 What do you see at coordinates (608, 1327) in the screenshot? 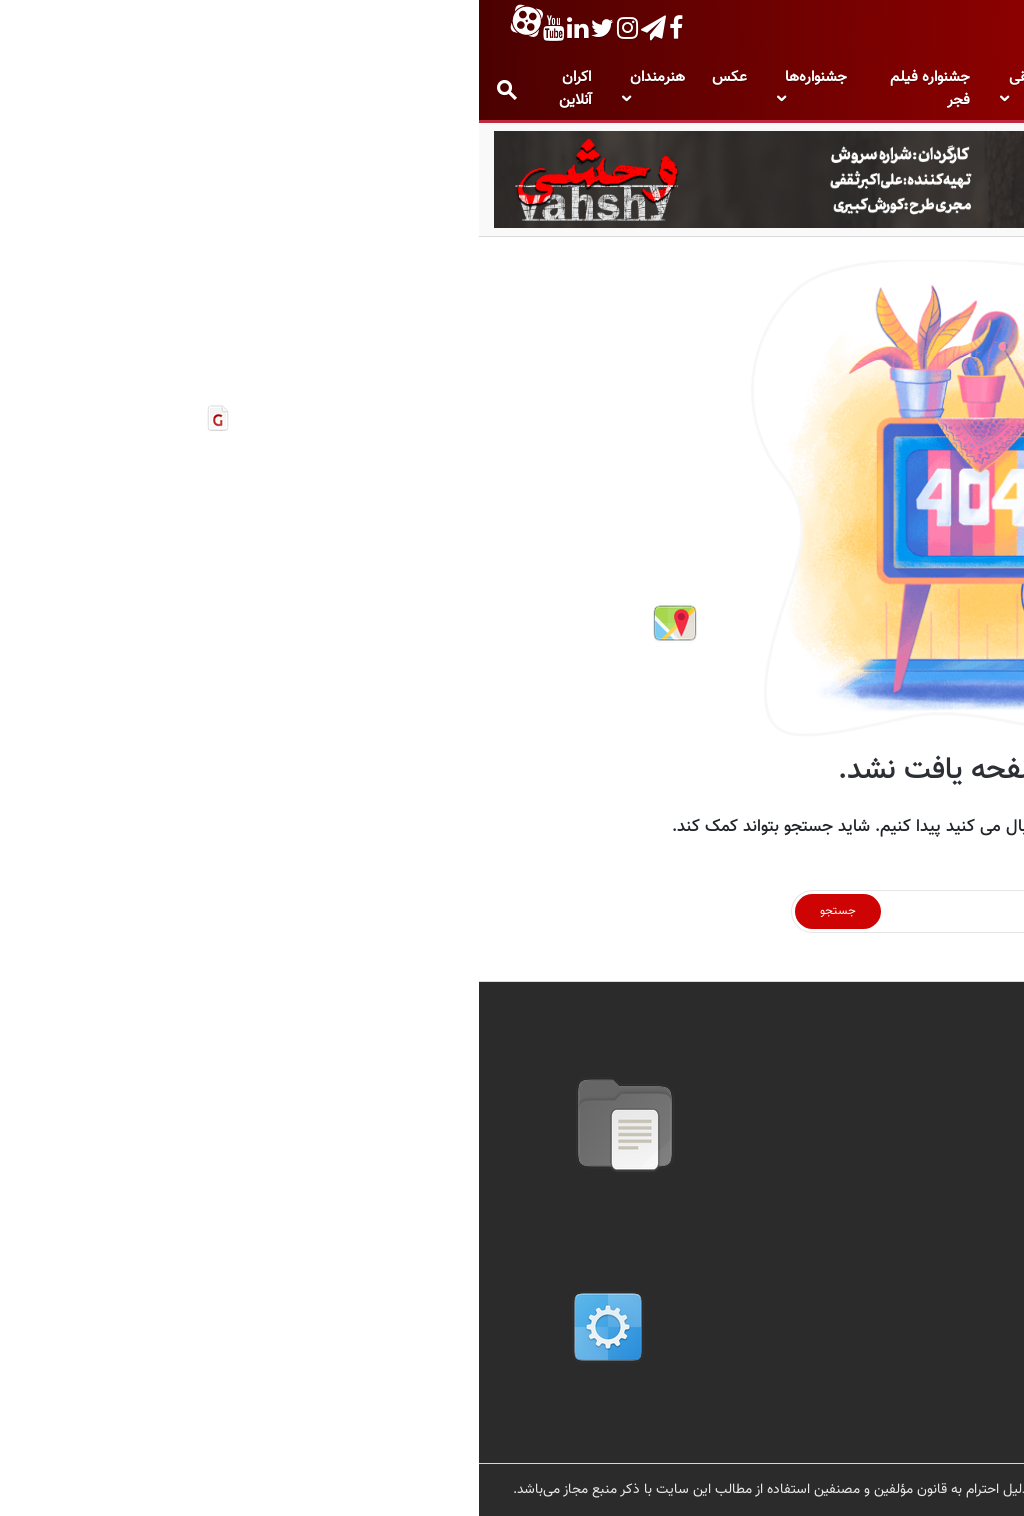
I see `windows installer package file` at bounding box center [608, 1327].